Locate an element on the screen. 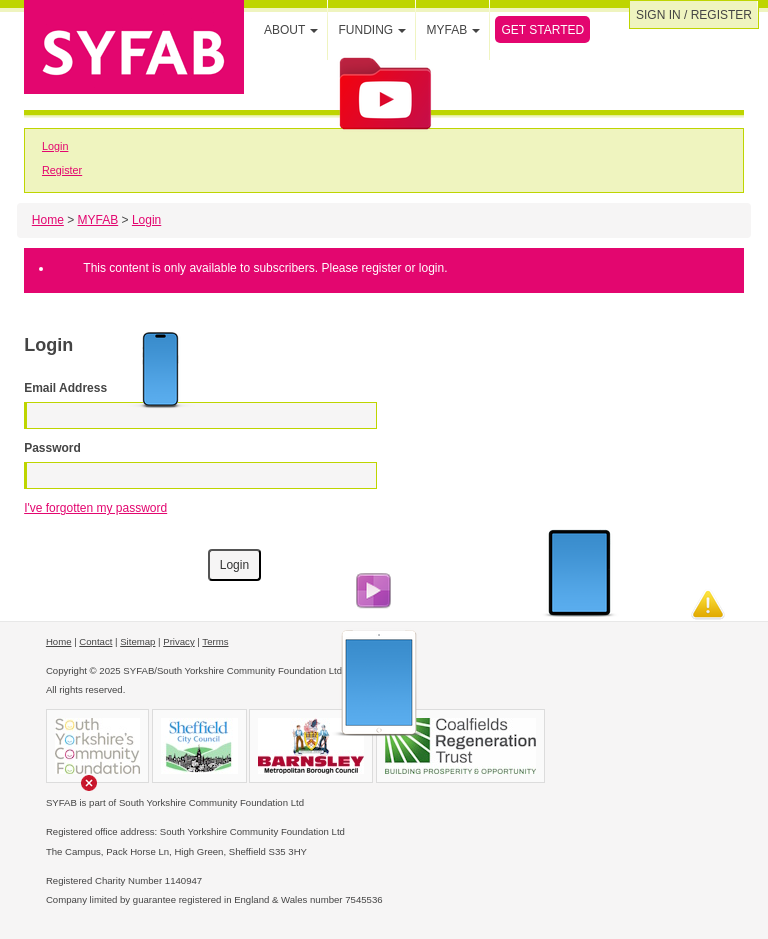 This screenshot has height=939, width=768. iPhone 15 device icon is located at coordinates (160, 370).